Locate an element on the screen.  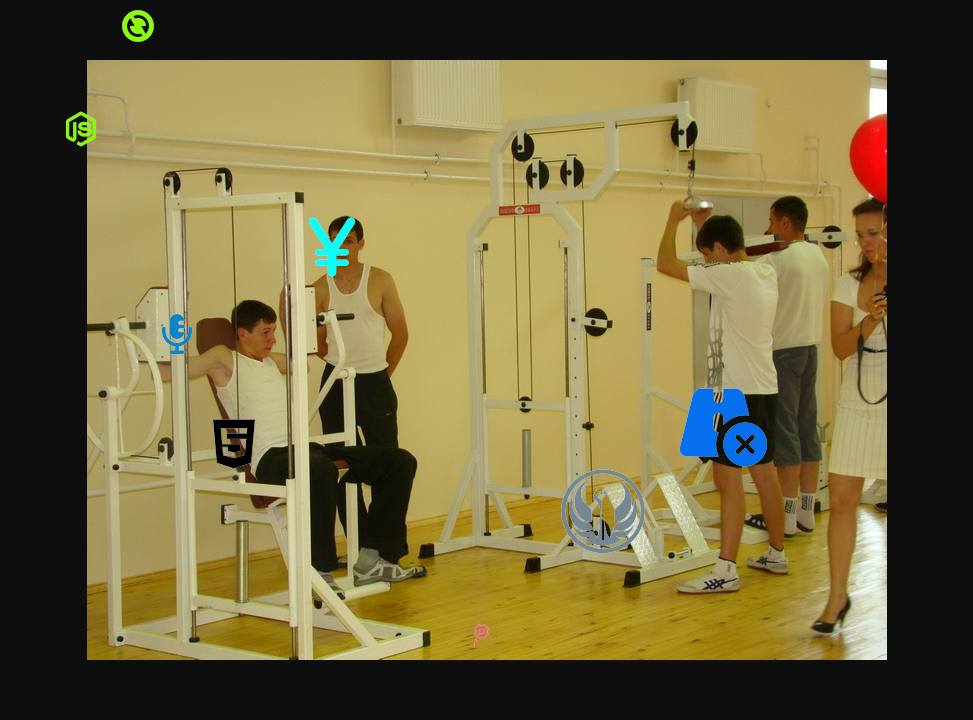
tap to record audio or voice message is located at coordinates (177, 334).